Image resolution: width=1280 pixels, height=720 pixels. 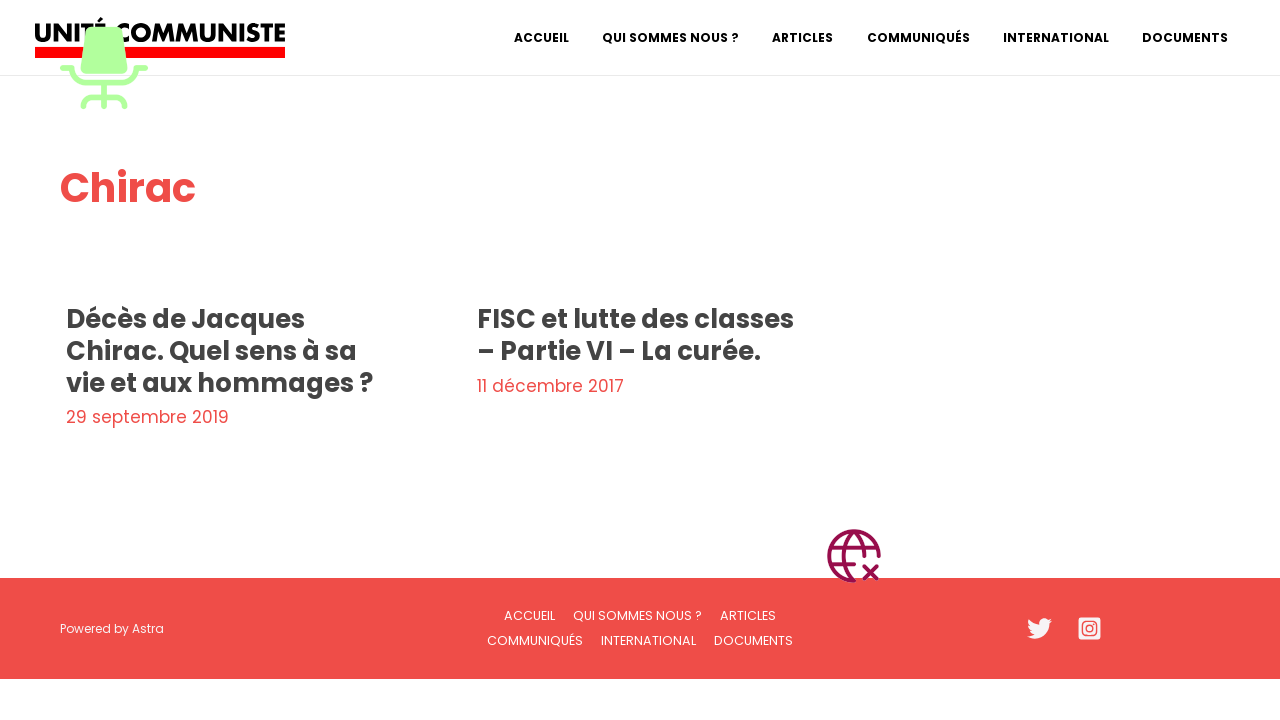 I want to click on workspace or office settings, so click(x=104, y=68).